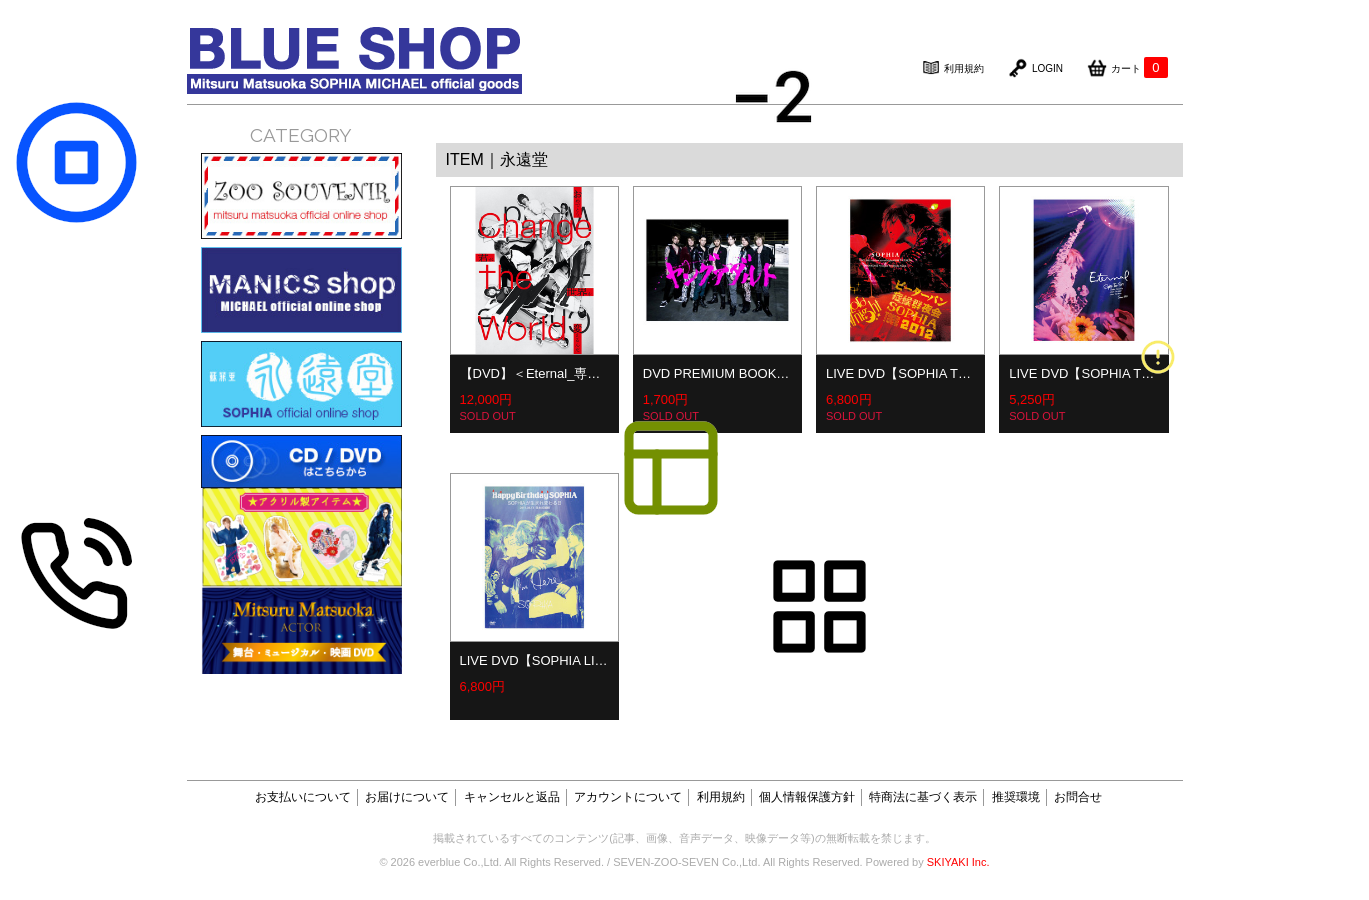  I want to click on stop media playback, so click(76, 162).